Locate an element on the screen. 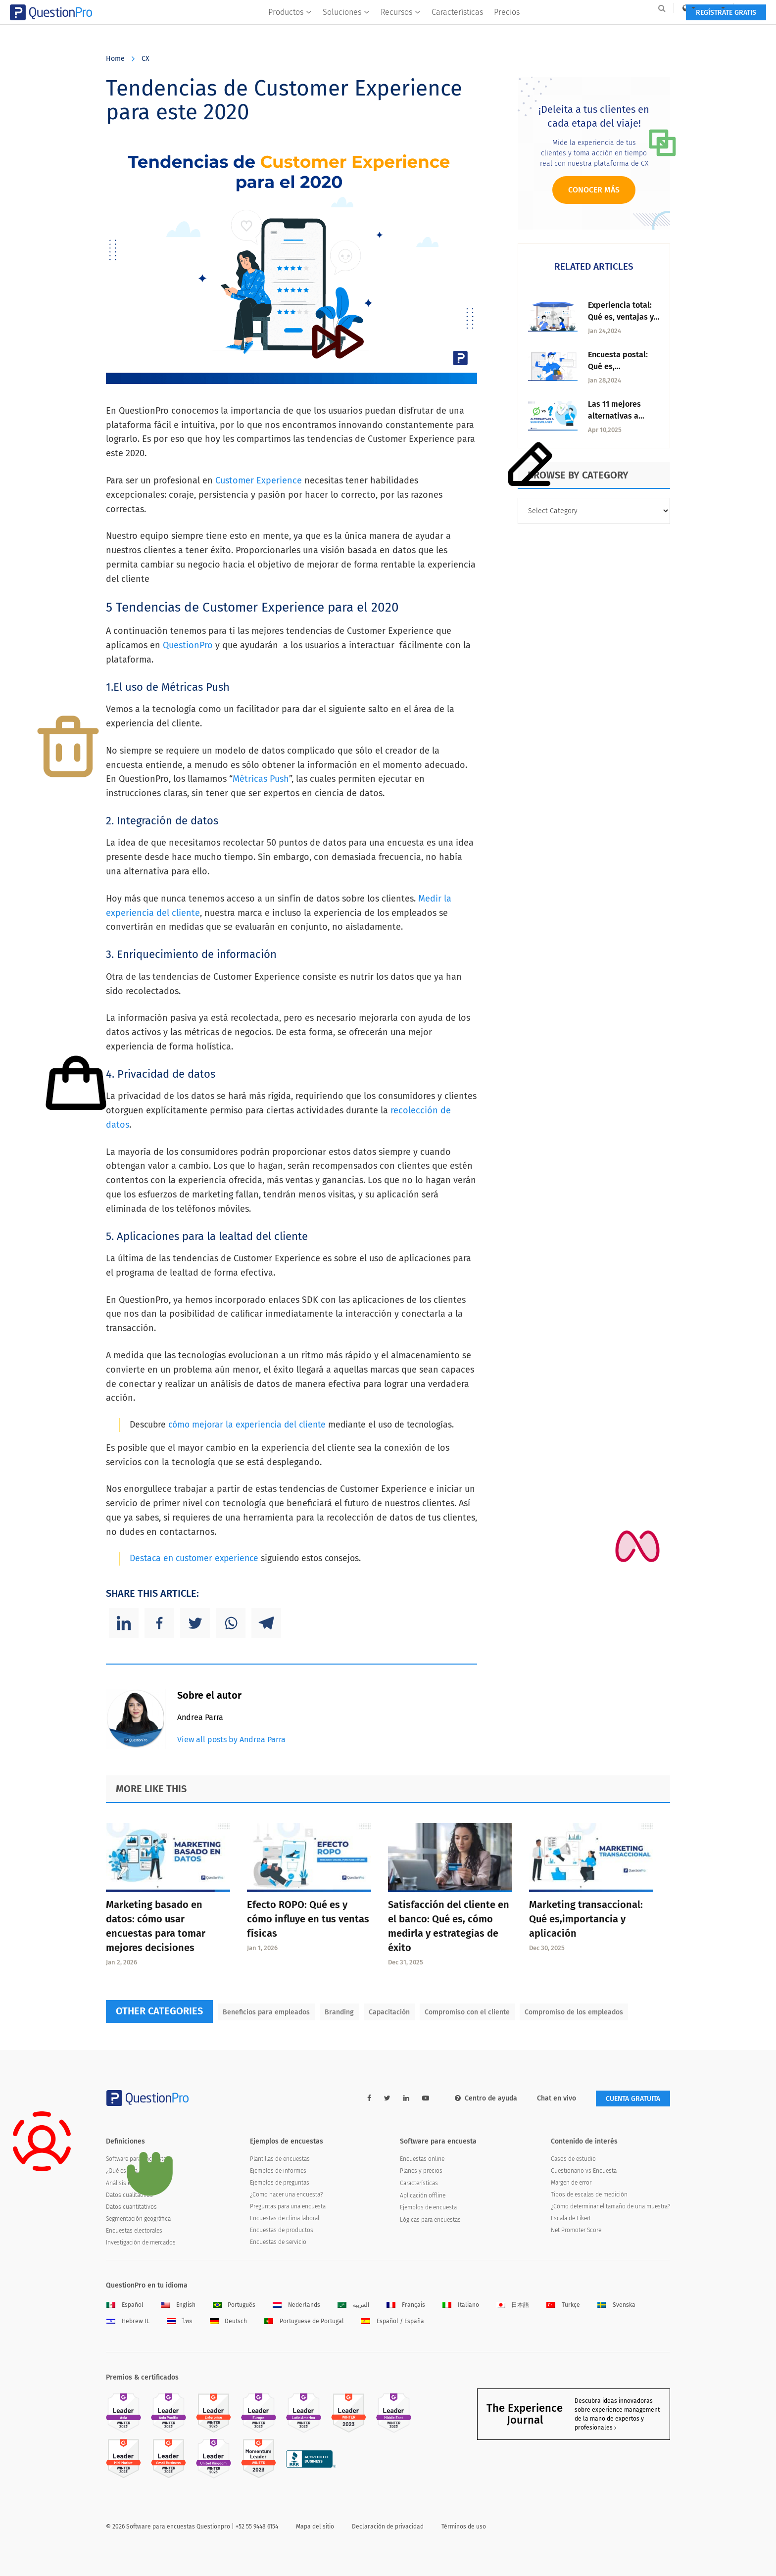 This screenshot has height=2576, width=776. incomplete or pending user profile is located at coordinates (42, 2141).